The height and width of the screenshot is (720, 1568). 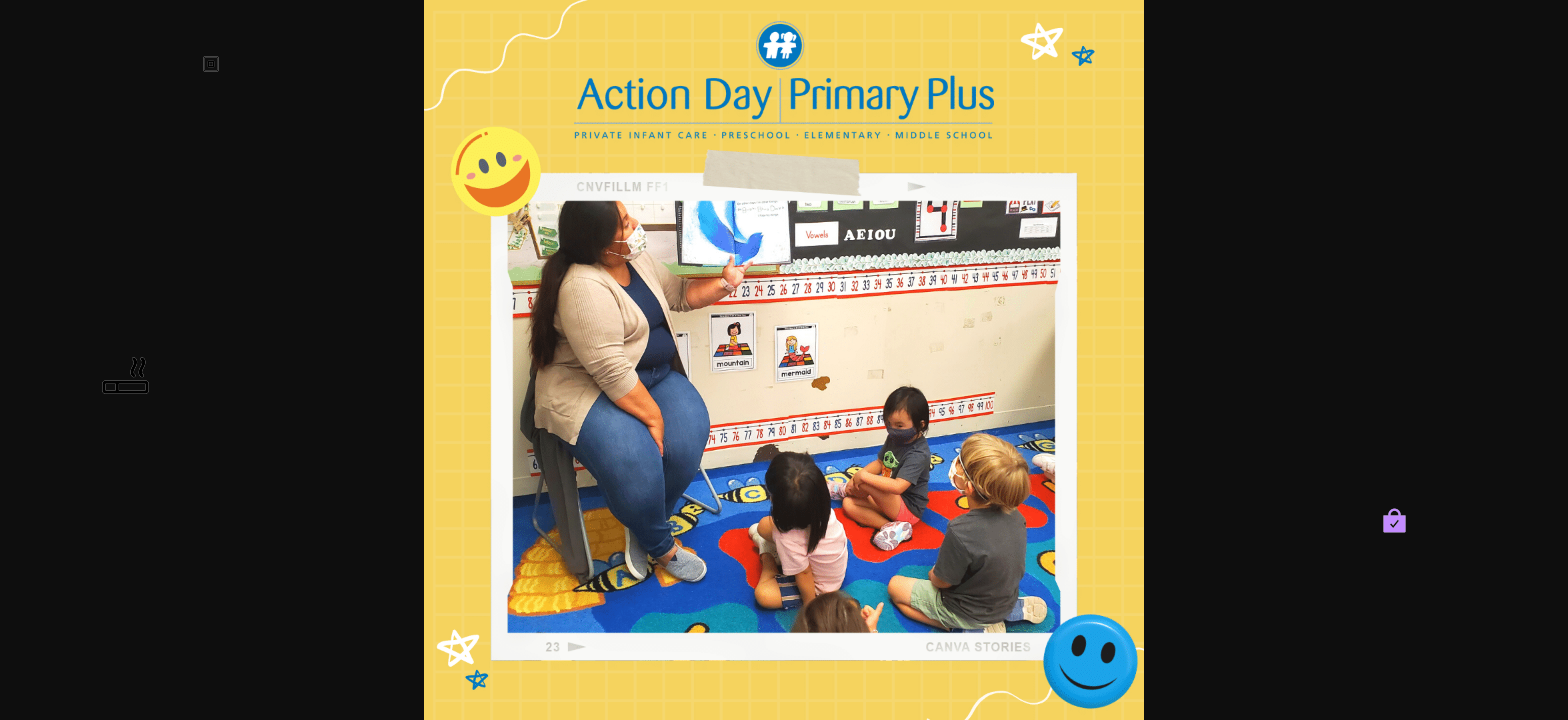 What do you see at coordinates (1394, 520) in the screenshot?
I see `order confirmed or purchase complete` at bounding box center [1394, 520].